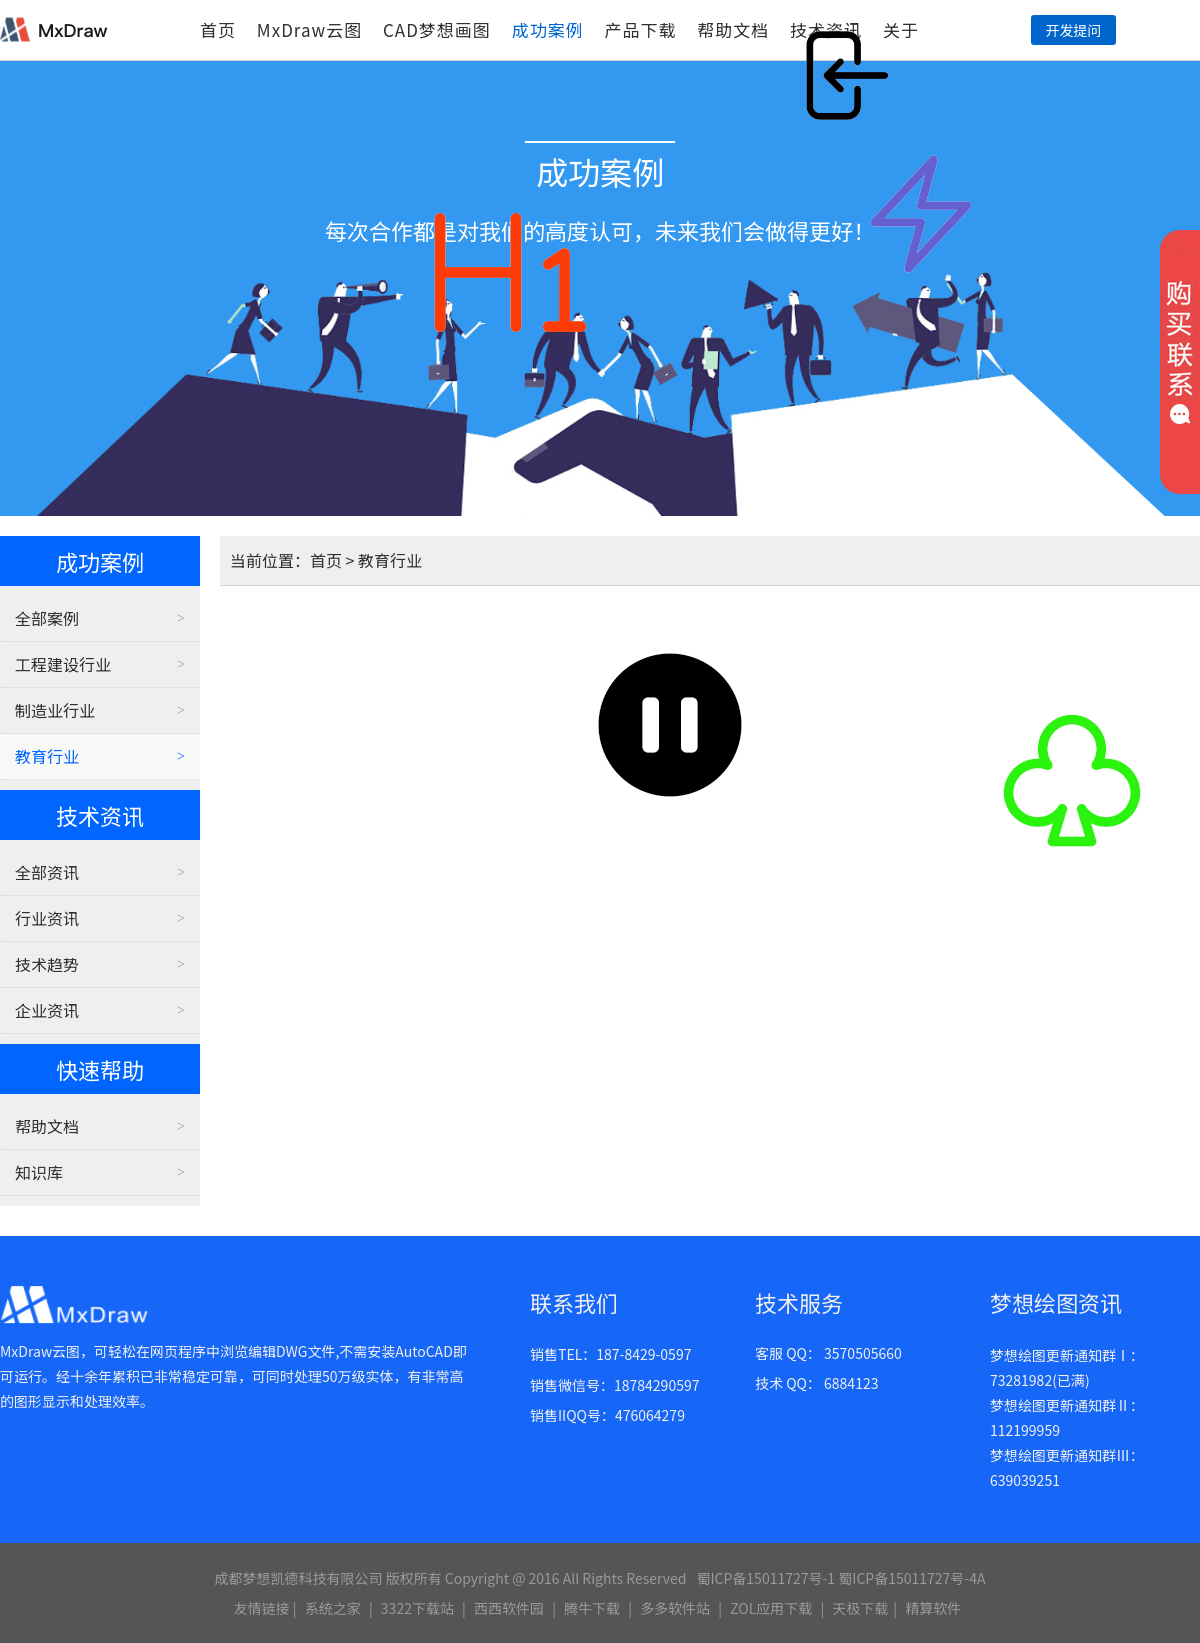 This screenshot has height=1643, width=1200. I want to click on indicates lightning or electricity, so click(921, 214).